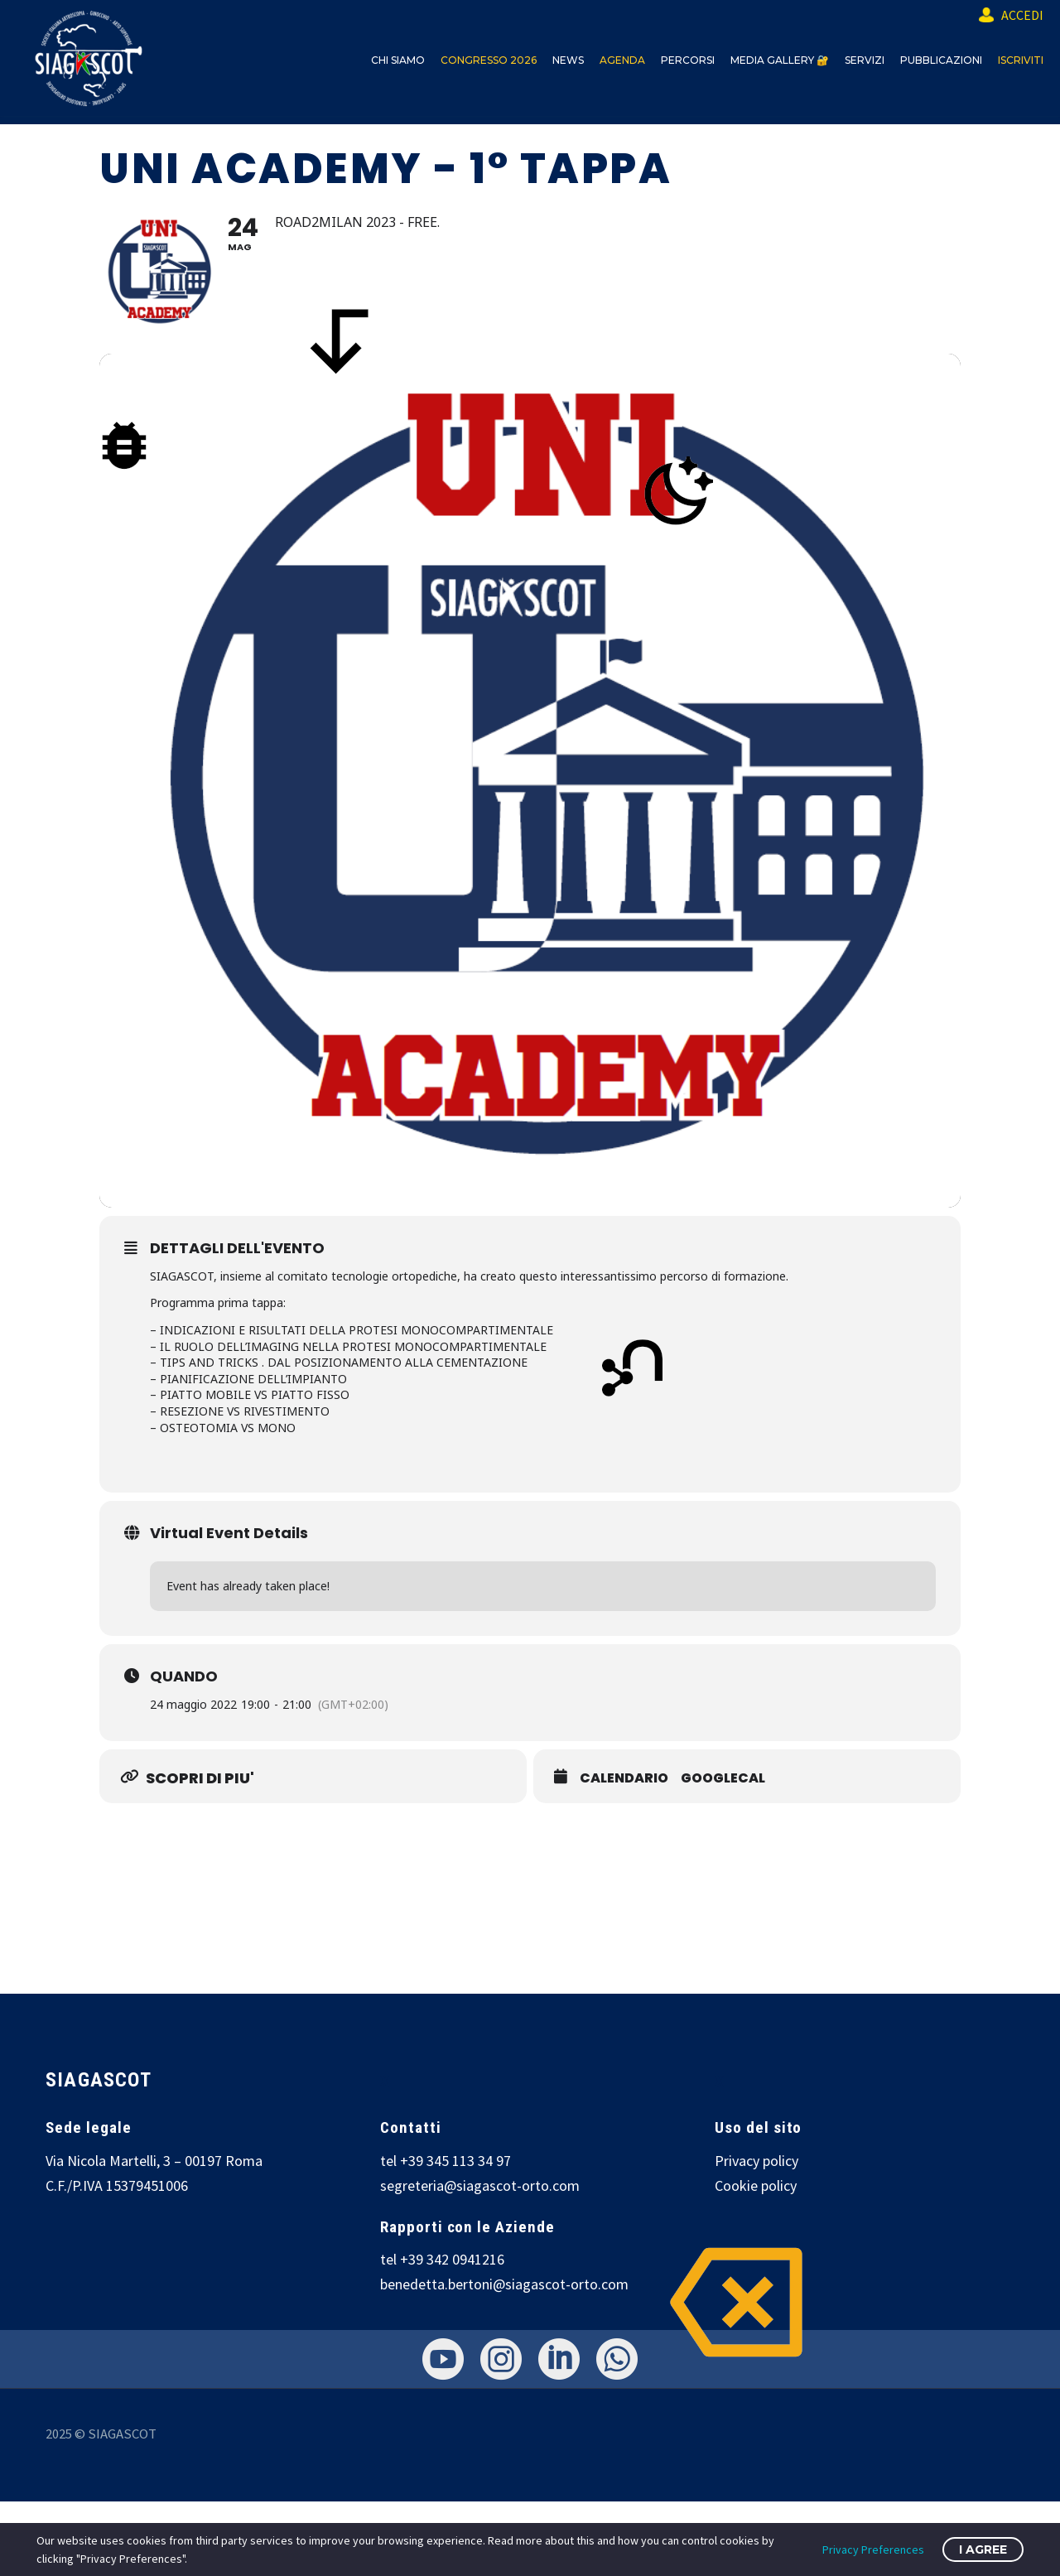 The width and height of the screenshot is (1060, 2576). I want to click on delete or backspace text input, so click(741, 2302).